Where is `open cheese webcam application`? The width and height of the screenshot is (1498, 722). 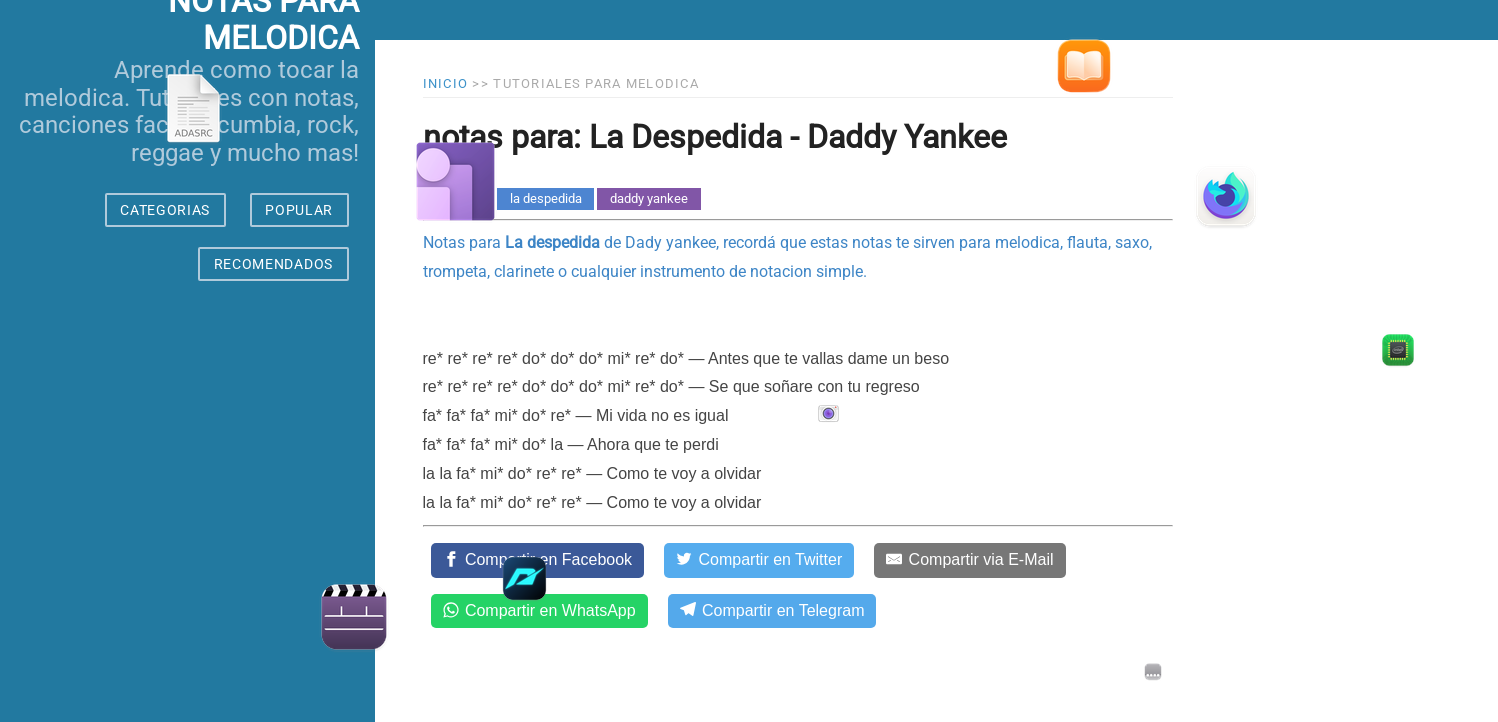 open cheese webcam application is located at coordinates (828, 413).